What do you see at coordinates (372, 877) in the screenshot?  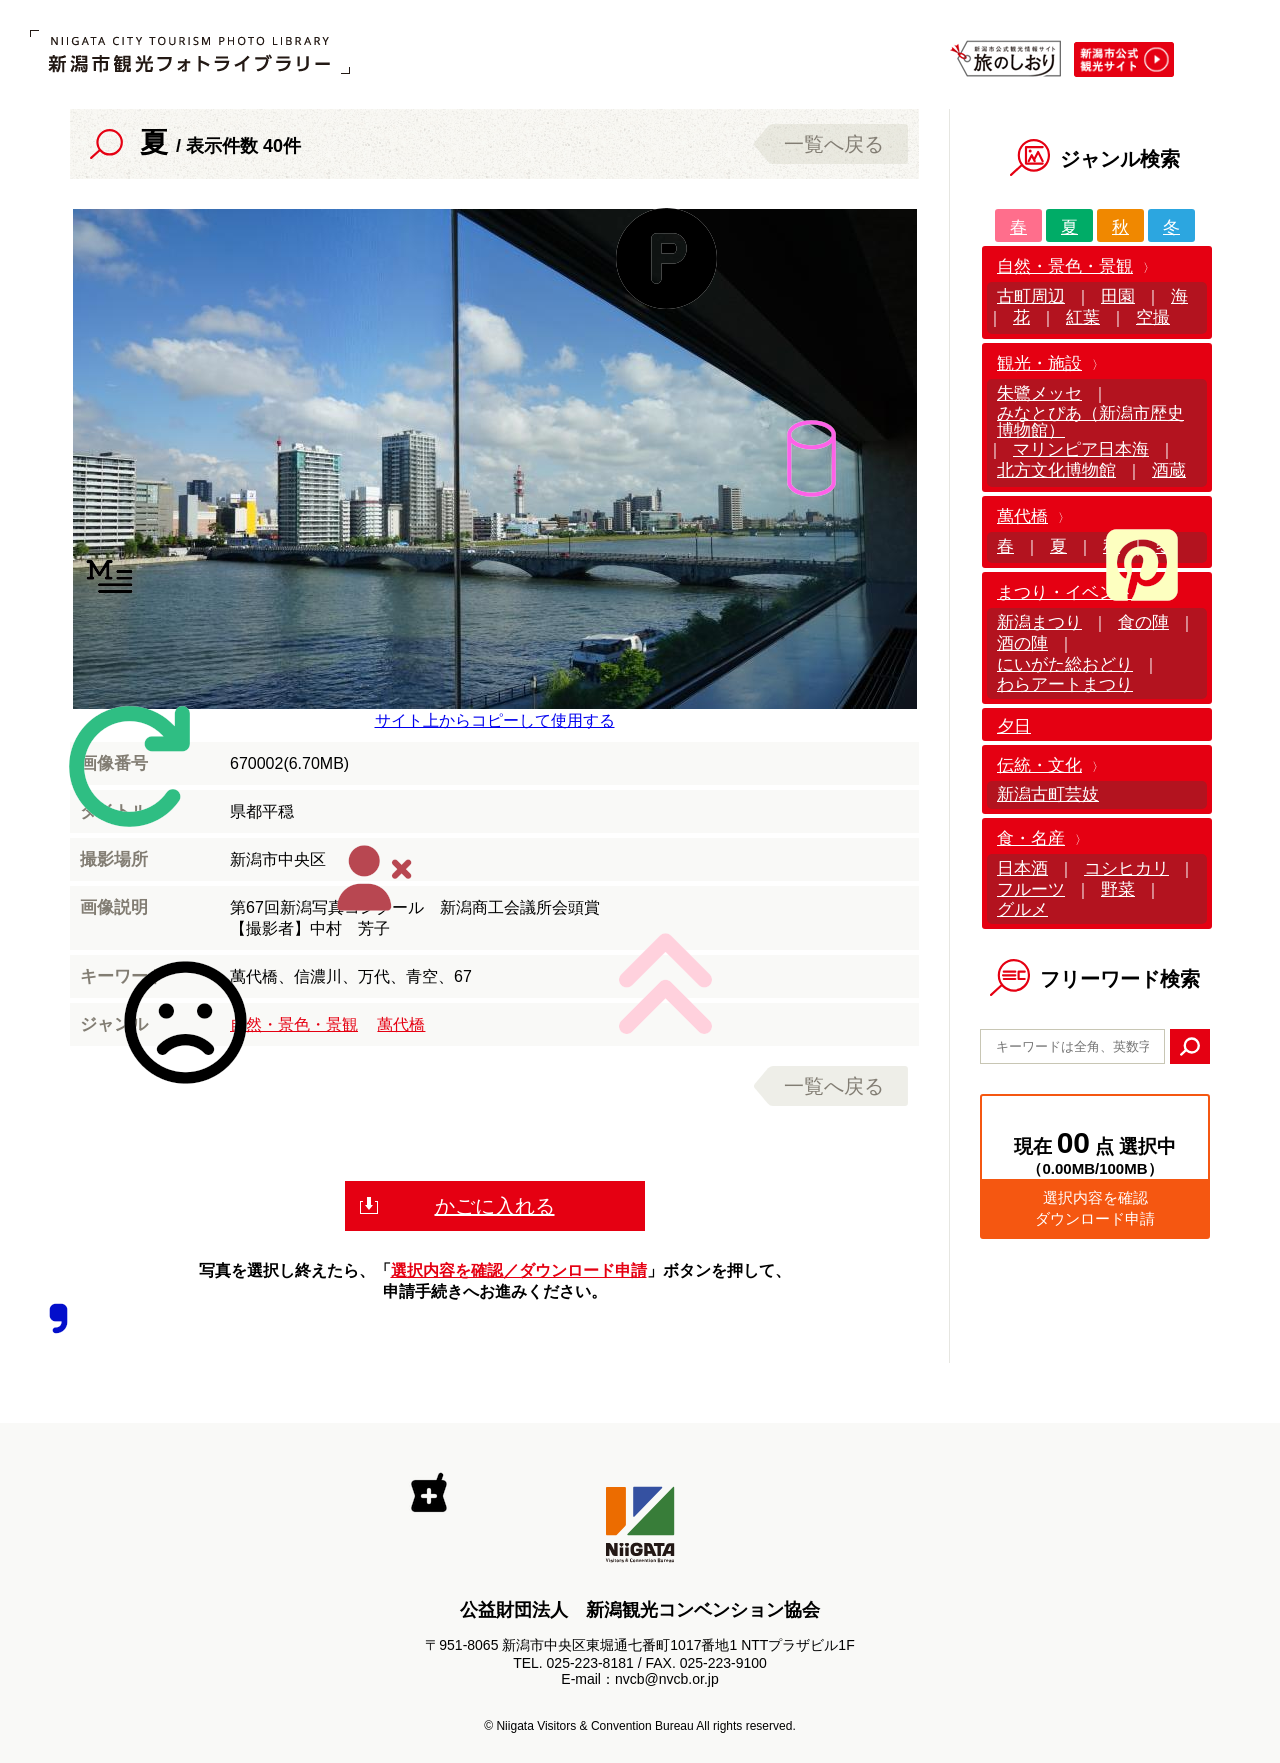 I see `remove a user or contact` at bounding box center [372, 877].